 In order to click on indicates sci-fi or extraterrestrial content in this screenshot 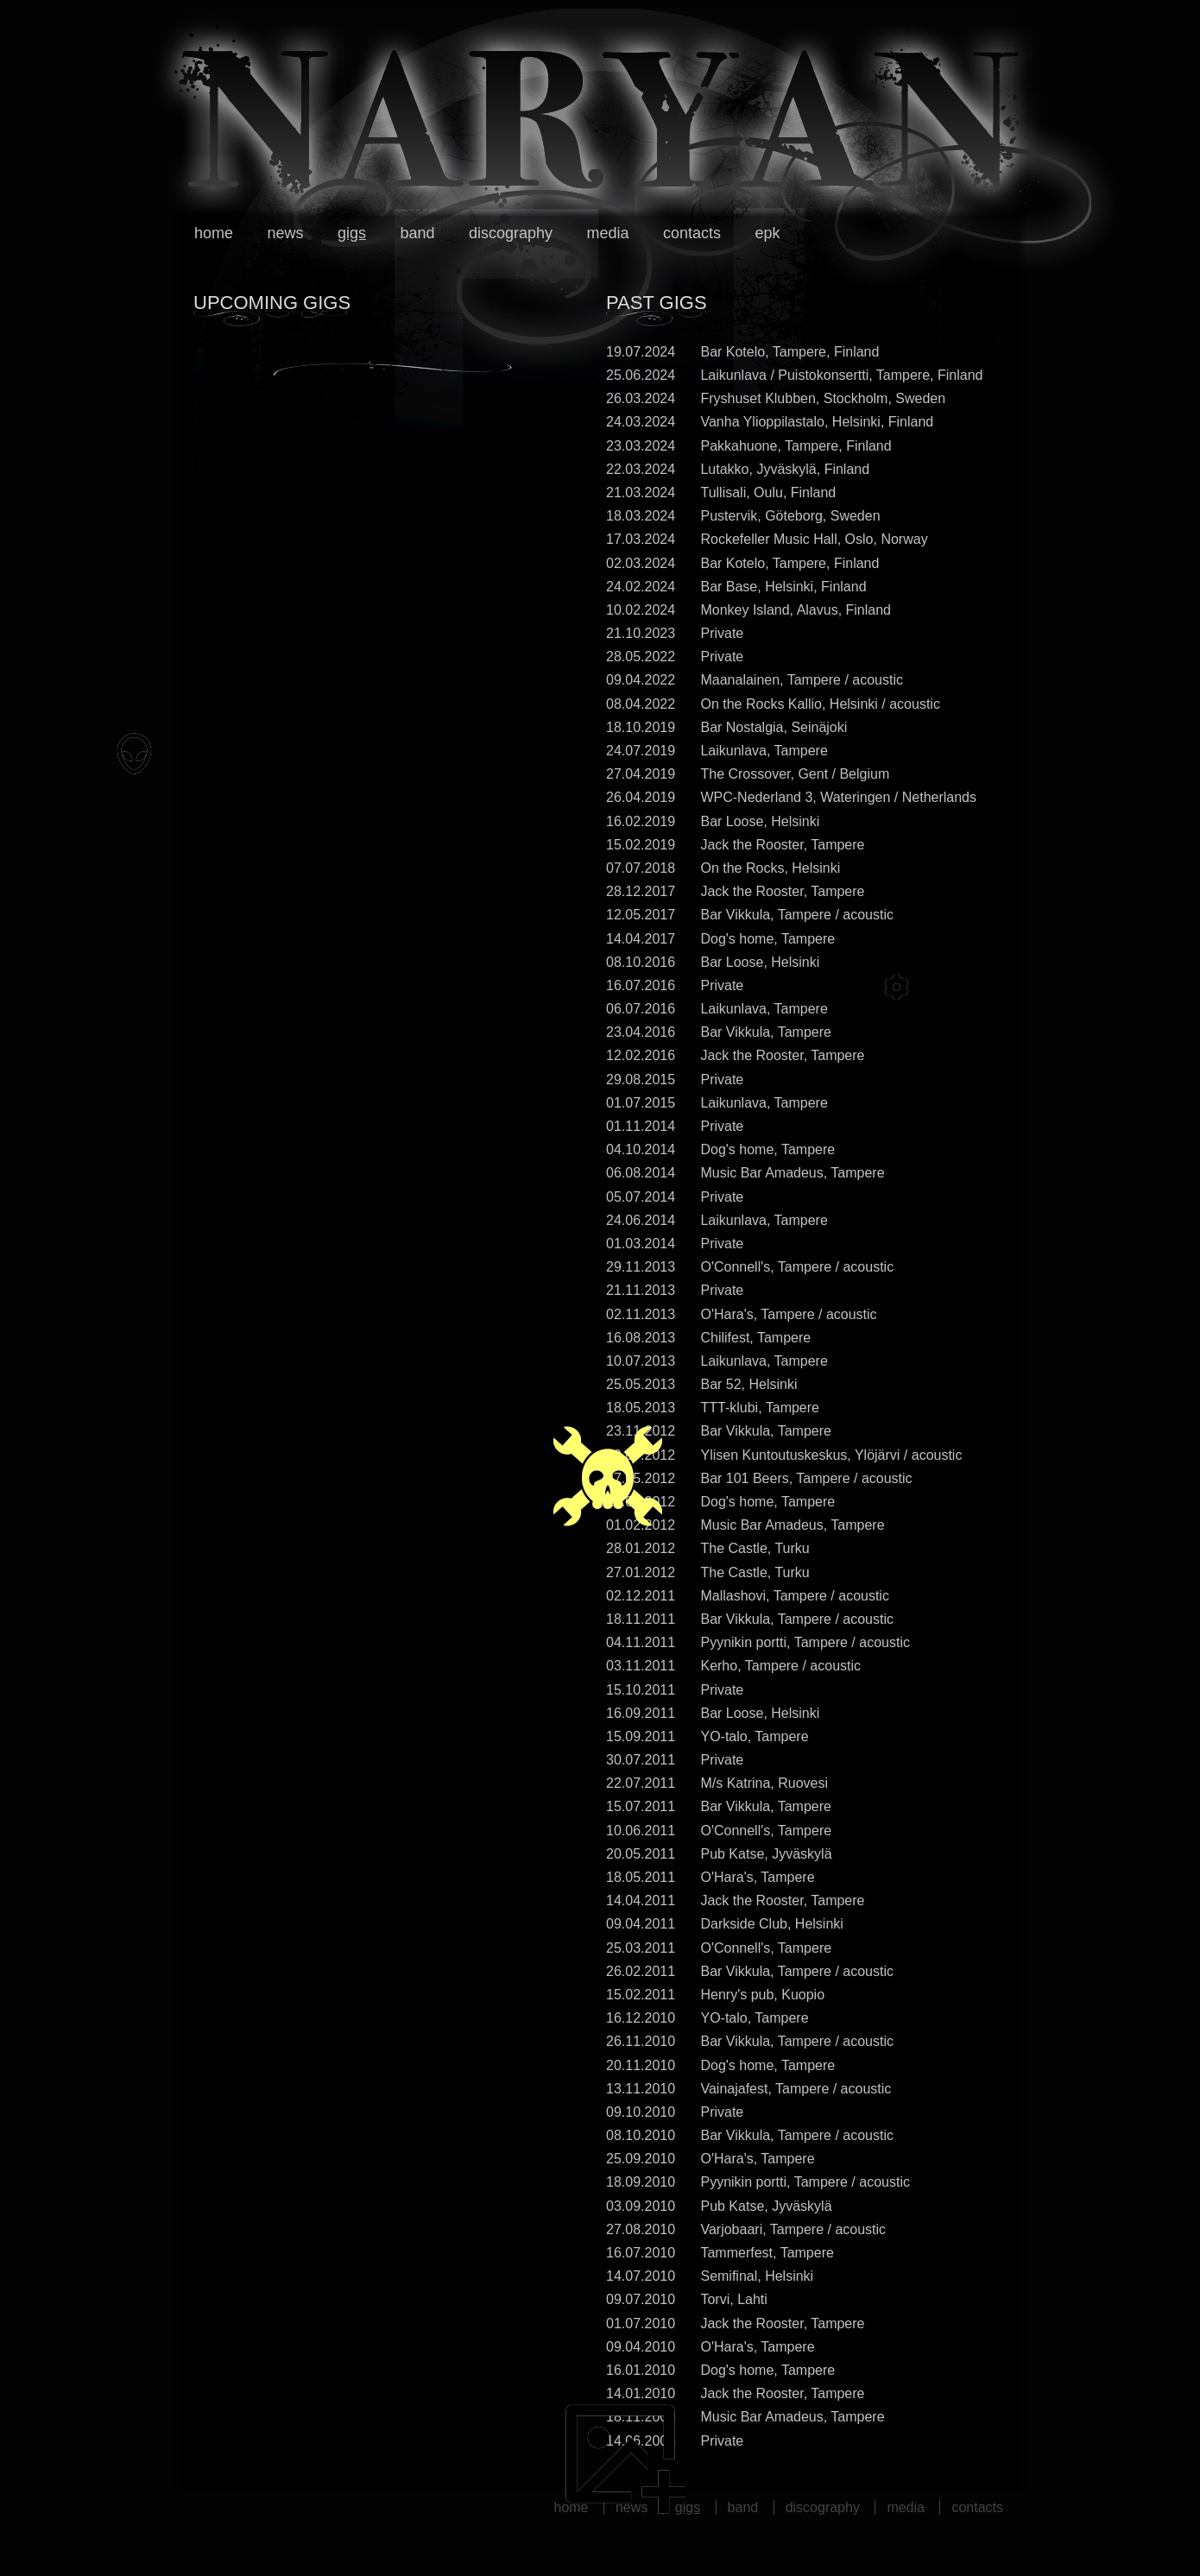, I will do `click(134, 753)`.